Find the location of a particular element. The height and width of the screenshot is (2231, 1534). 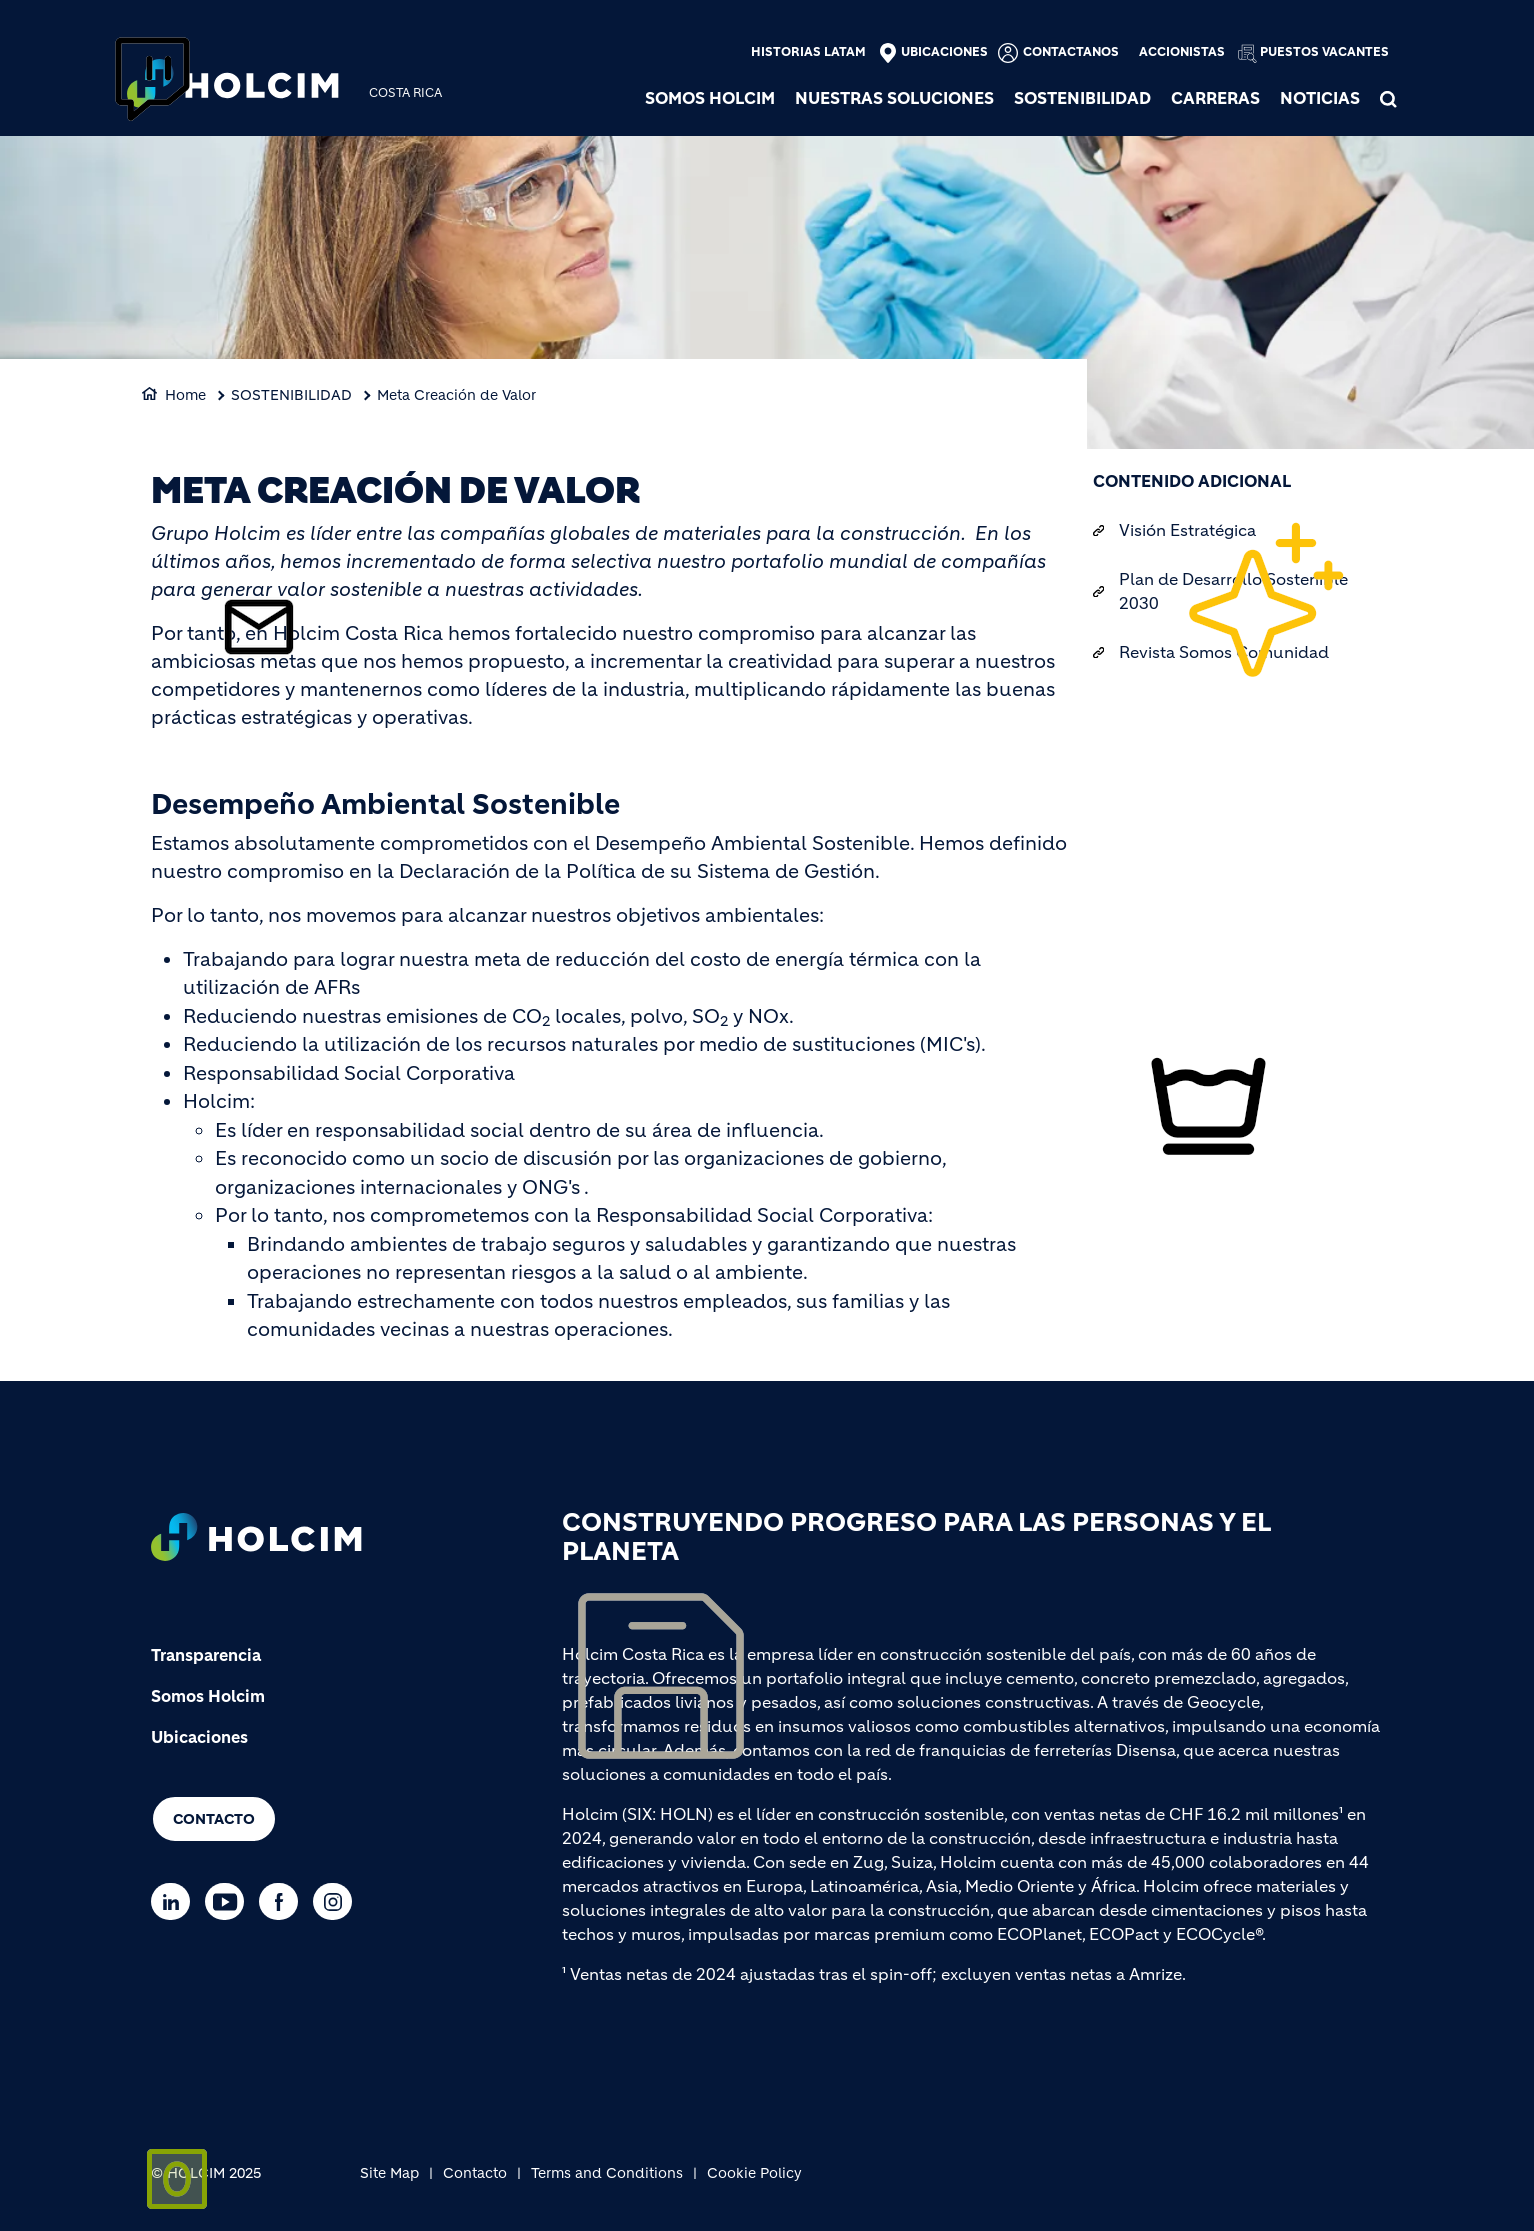

view unread emails or messages is located at coordinates (259, 627).